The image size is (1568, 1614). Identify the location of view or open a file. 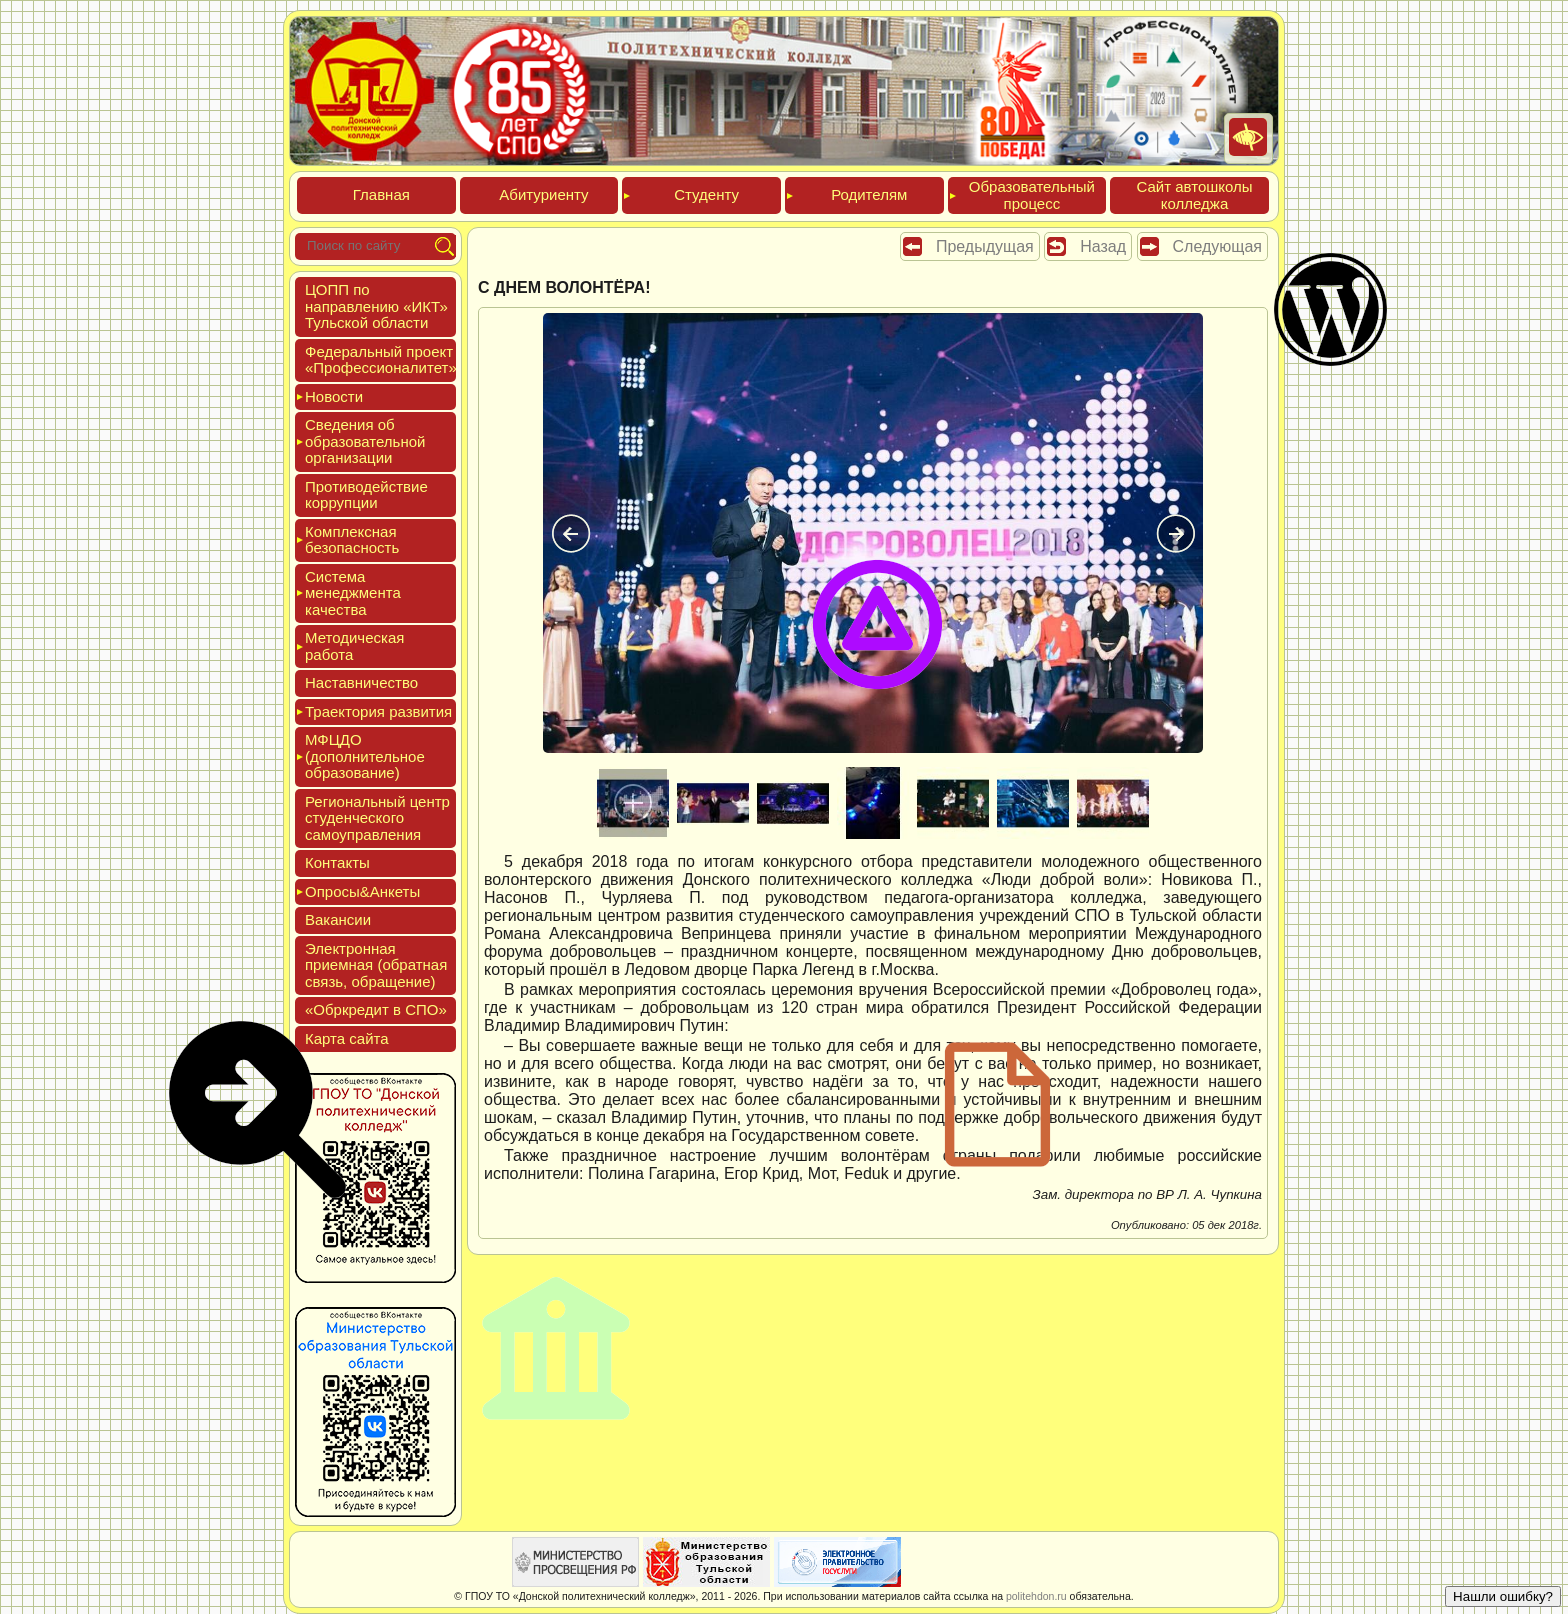
(997, 1104).